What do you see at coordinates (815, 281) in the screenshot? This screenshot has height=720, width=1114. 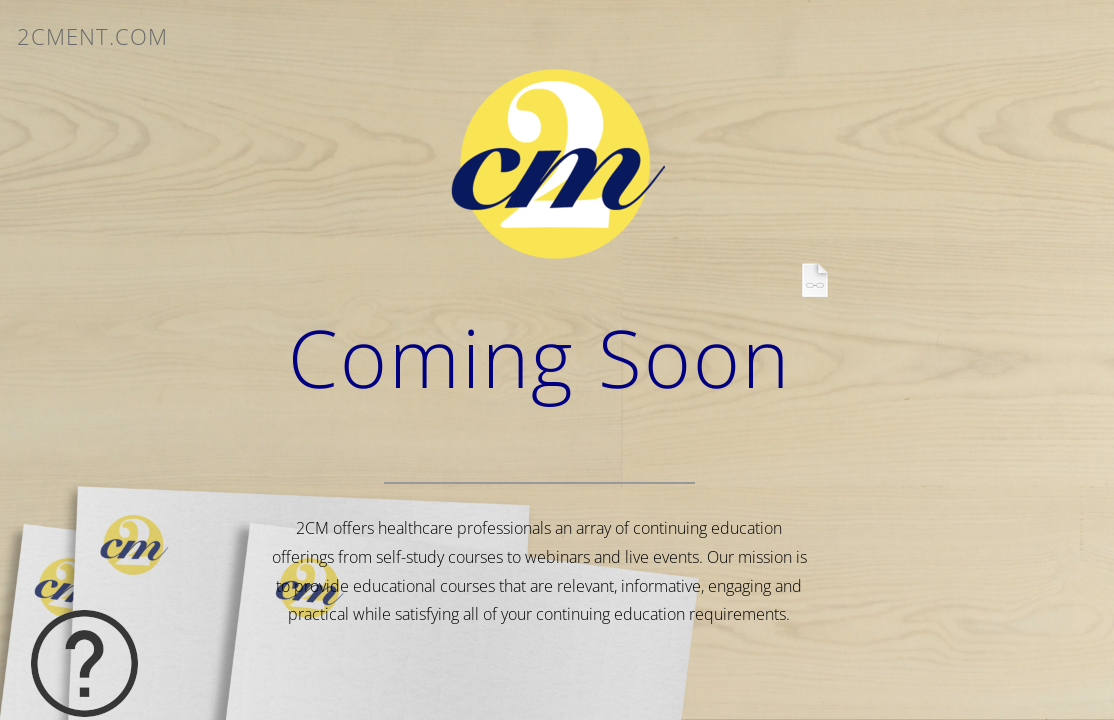 I see `a windows shortcut file (.lnk)` at bounding box center [815, 281].